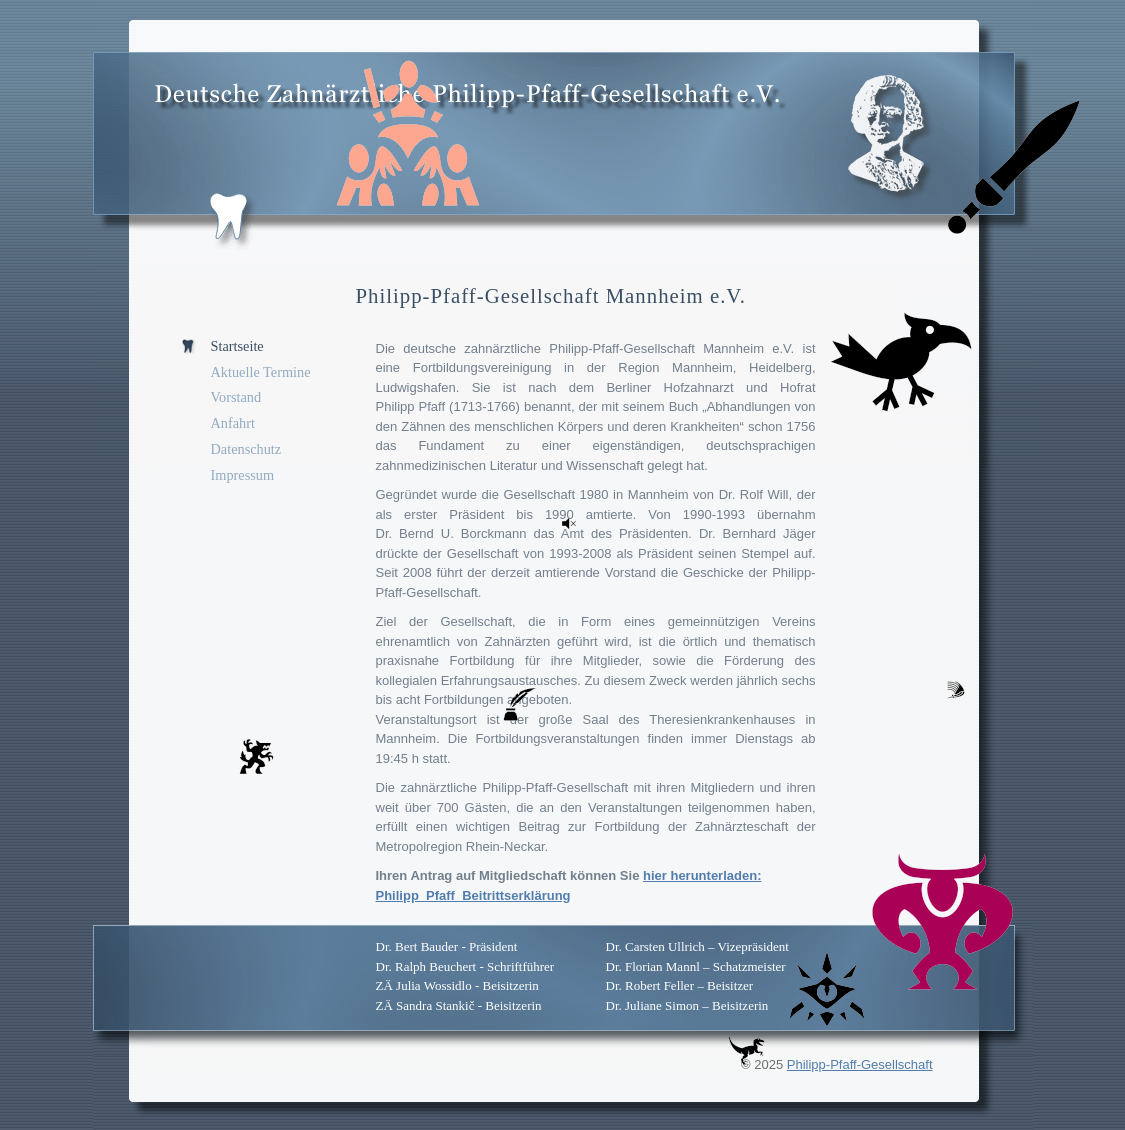  What do you see at coordinates (746, 1049) in the screenshot?
I see `dinosaur or prehistoric creature category in a game` at bounding box center [746, 1049].